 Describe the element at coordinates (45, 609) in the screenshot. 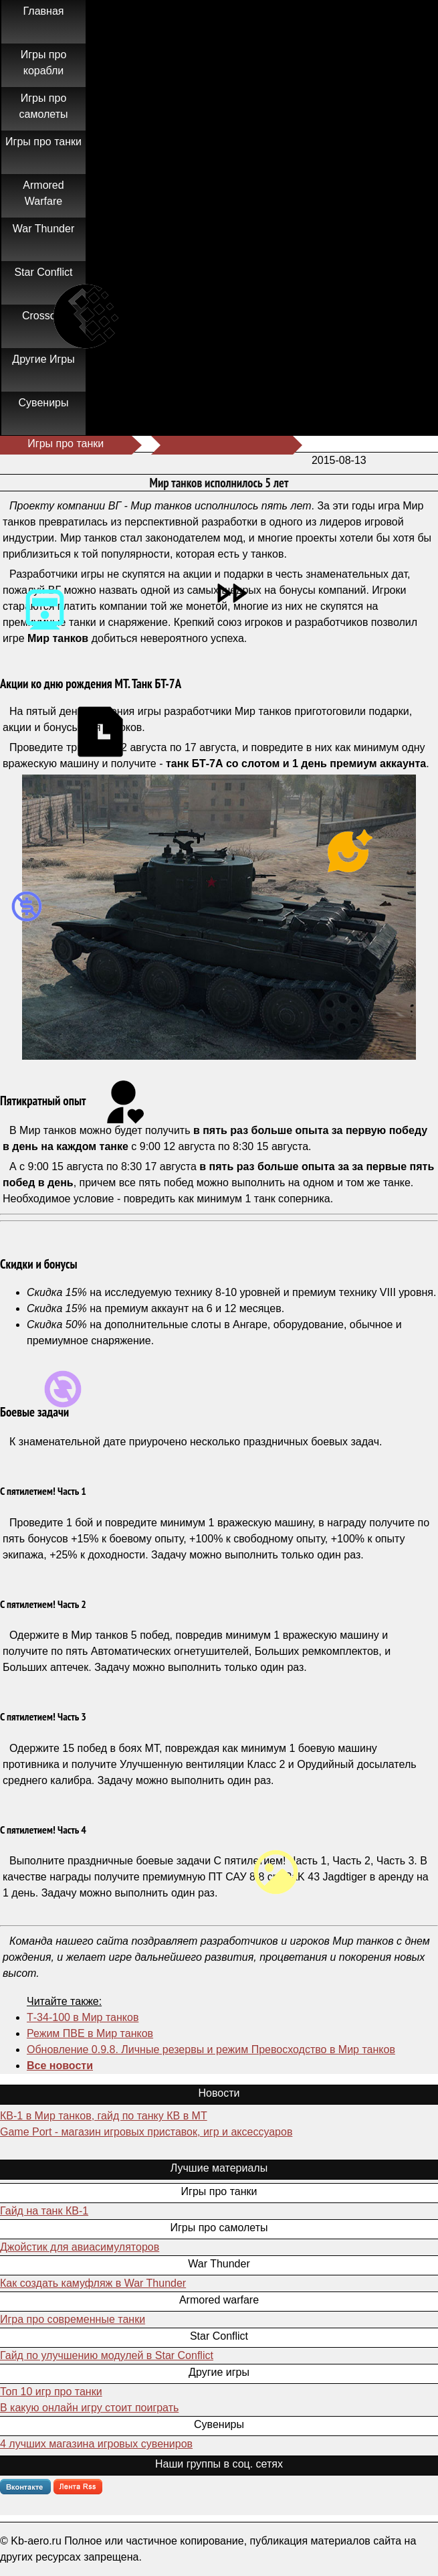

I see `view train schedules or transit options` at that location.